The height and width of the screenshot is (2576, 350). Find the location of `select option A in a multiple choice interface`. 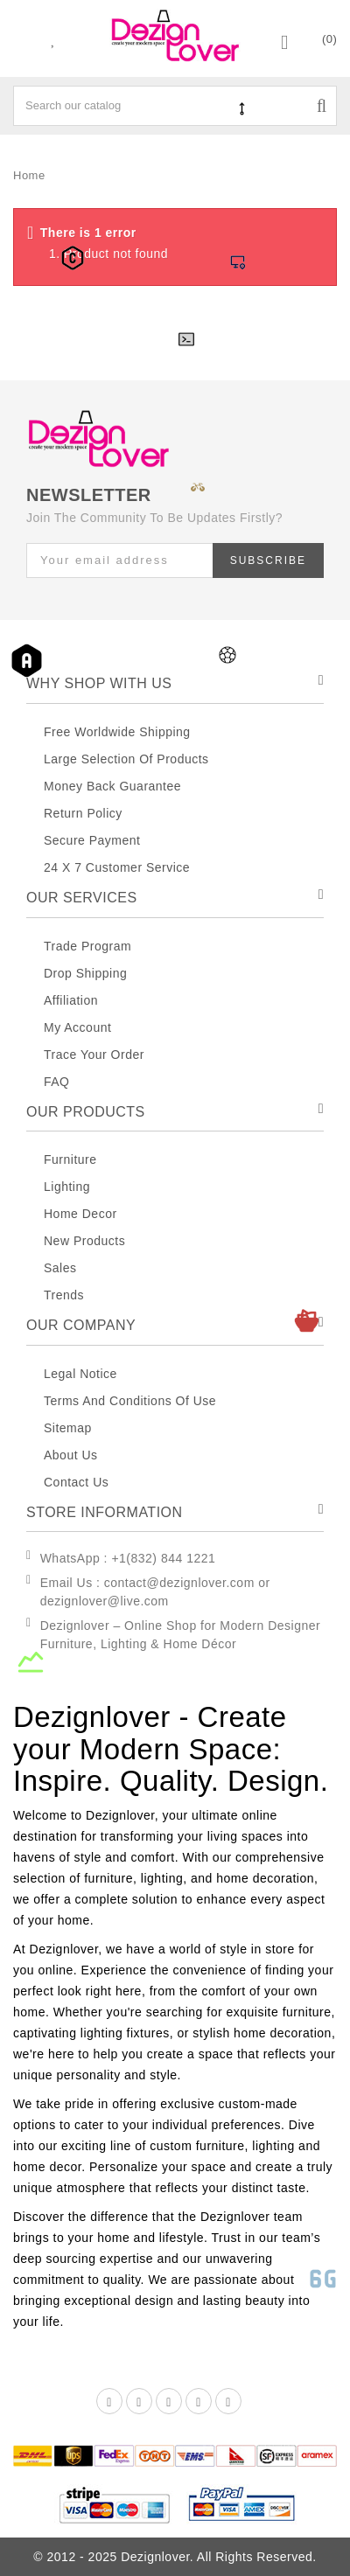

select option A in a multiple choice interface is located at coordinates (26, 660).